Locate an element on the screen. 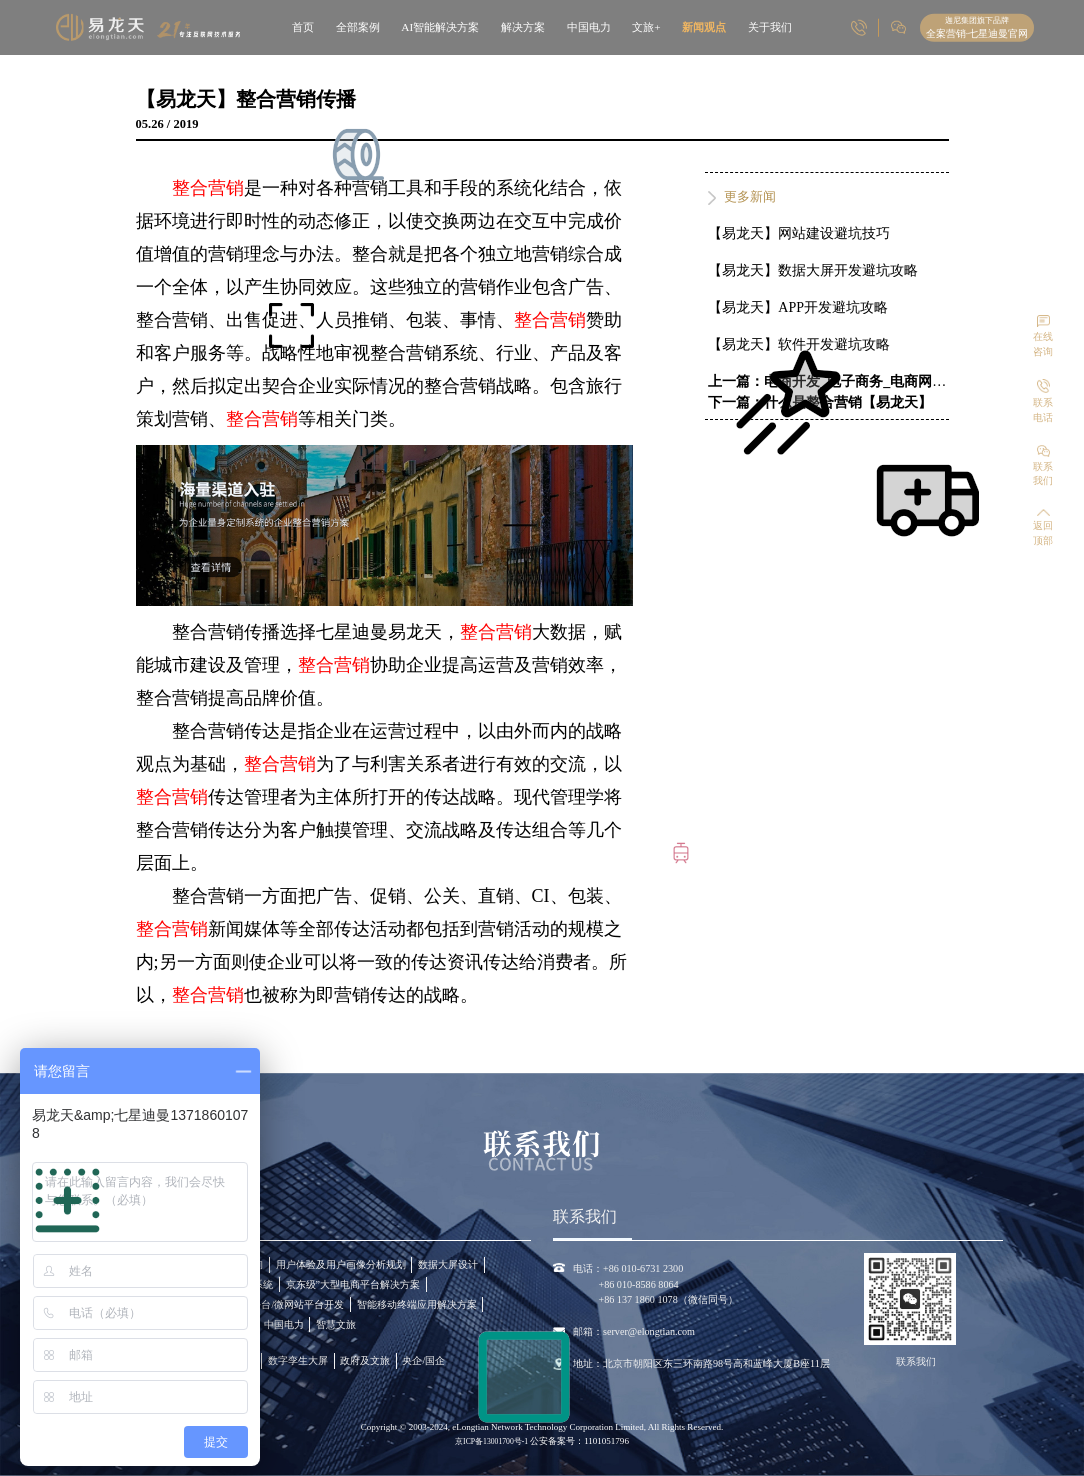 The width and height of the screenshot is (1084, 1476). access public transit or tram routes is located at coordinates (681, 853).